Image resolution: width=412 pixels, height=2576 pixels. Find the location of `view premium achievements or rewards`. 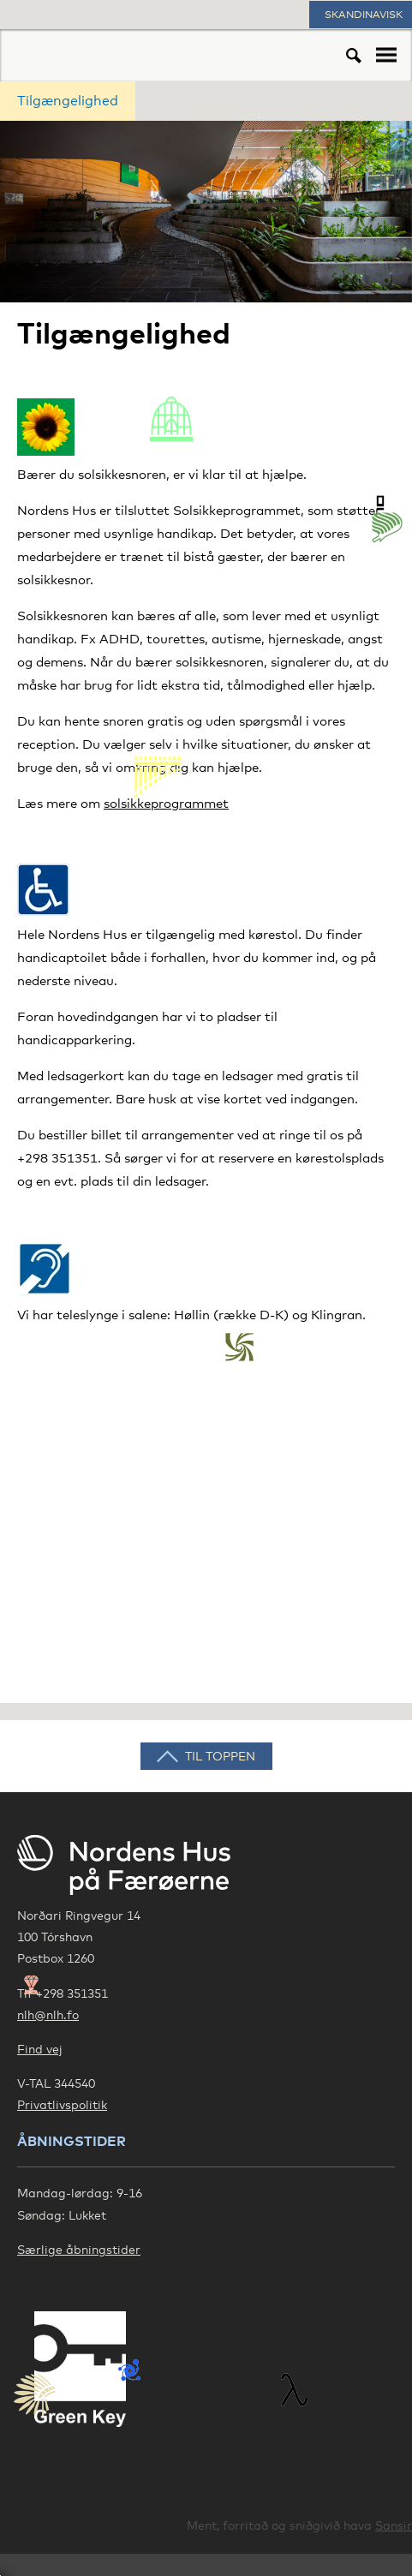

view premium achievements or rewards is located at coordinates (31, 1984).